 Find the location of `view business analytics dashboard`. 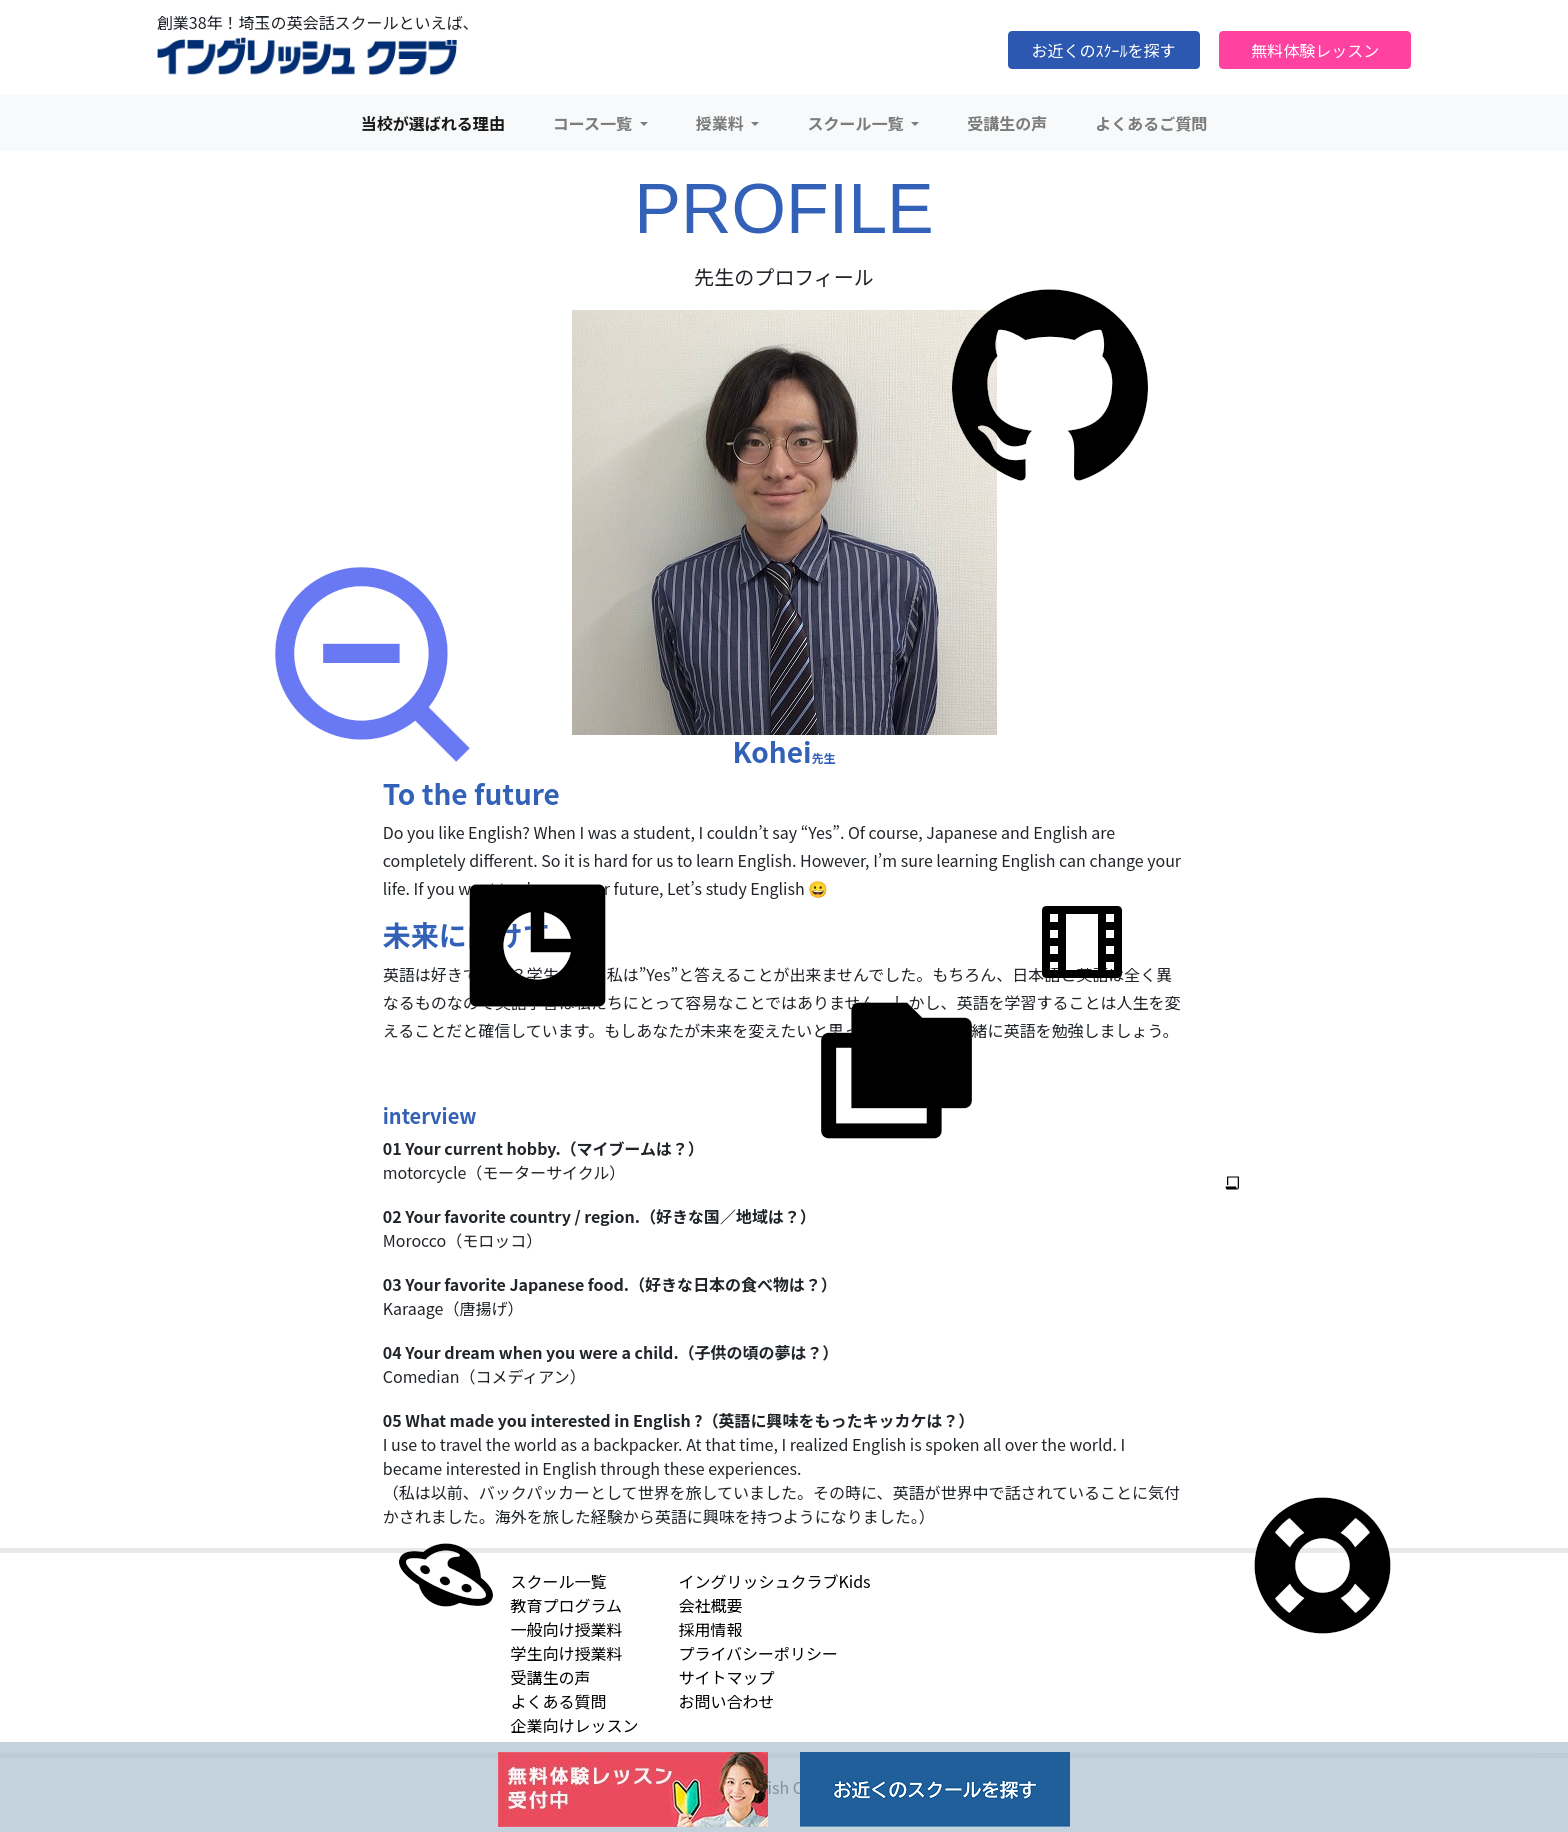

view business analytics dashboard is located at coordinates (537, 945).